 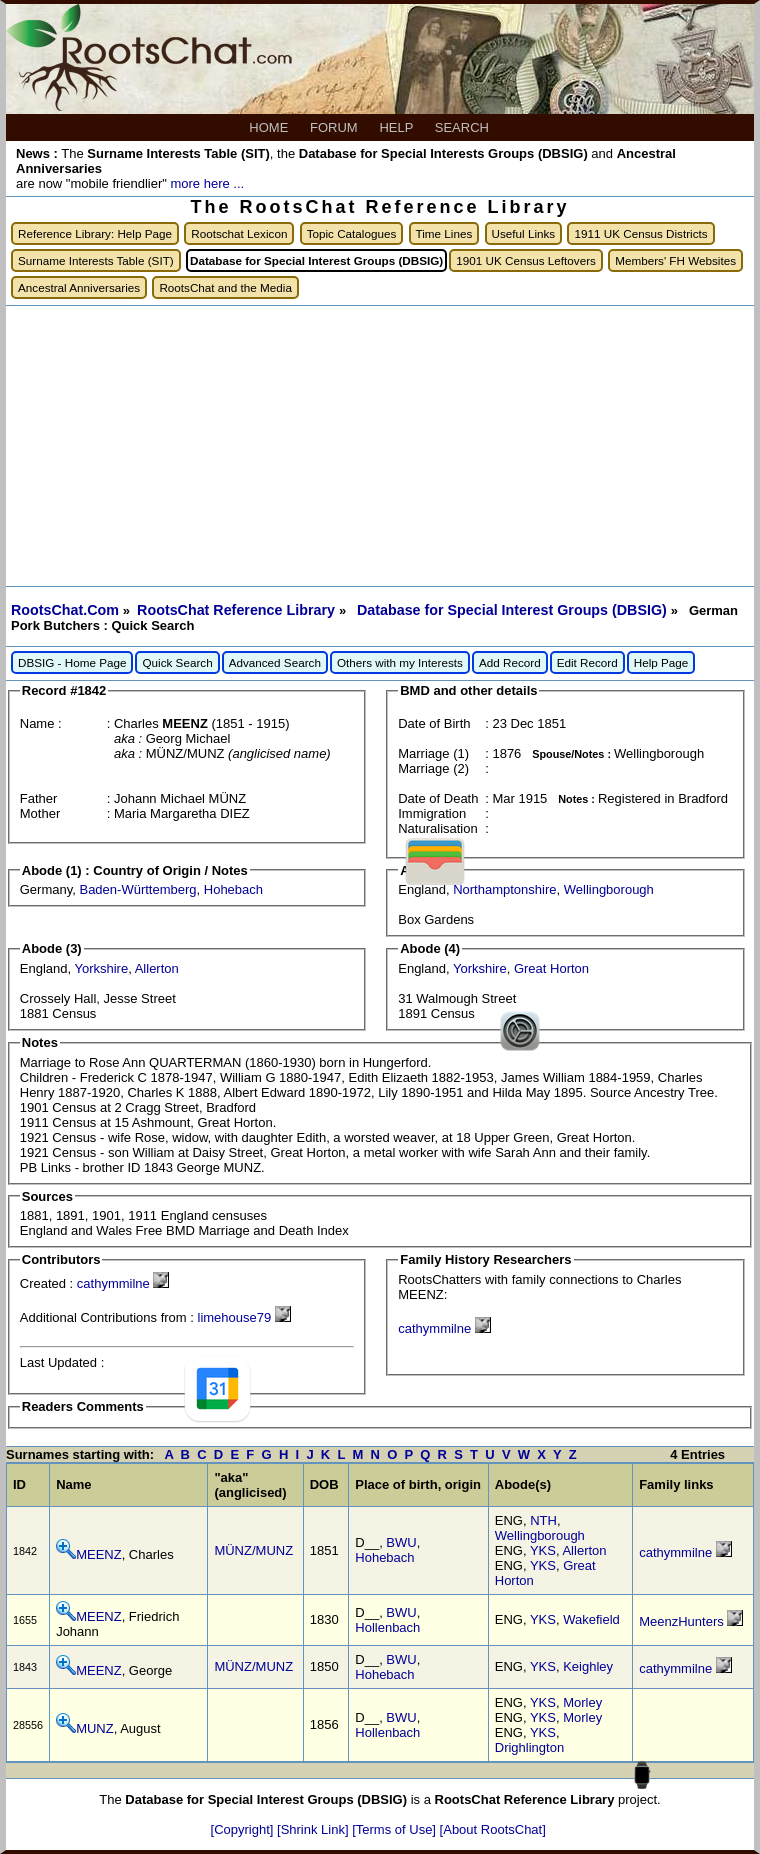 What do you see at coordinates (435, 861) in the screenshot?
I see `access wallet settings and preferences` at bounding box center [435, 861].